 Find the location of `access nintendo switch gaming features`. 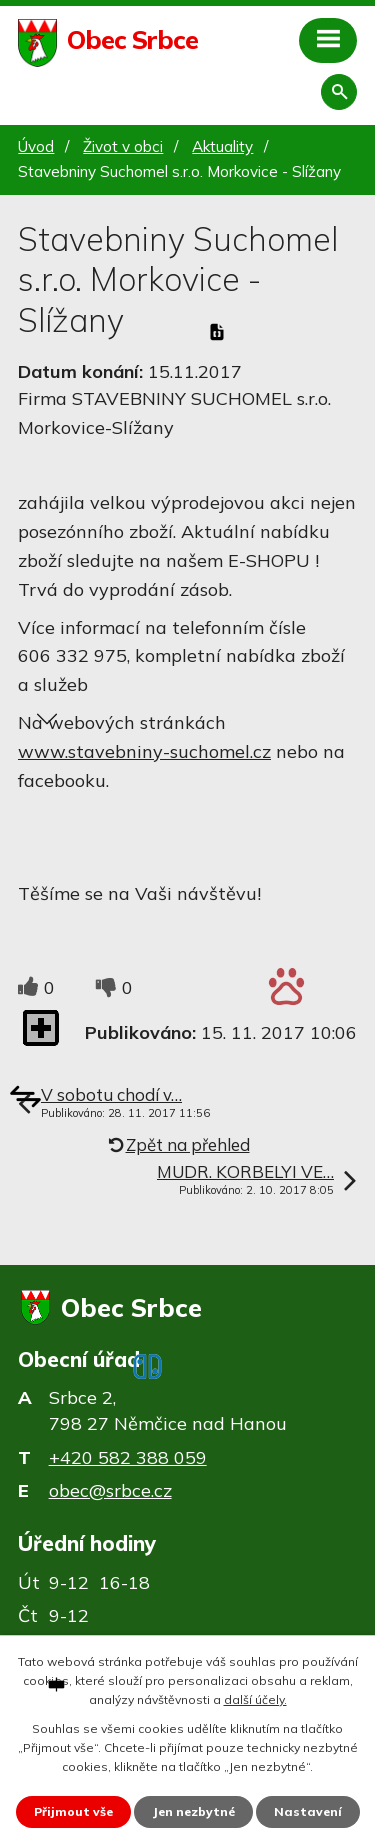

access nintendo switch gaming features is located at coordinates (147, 1366).